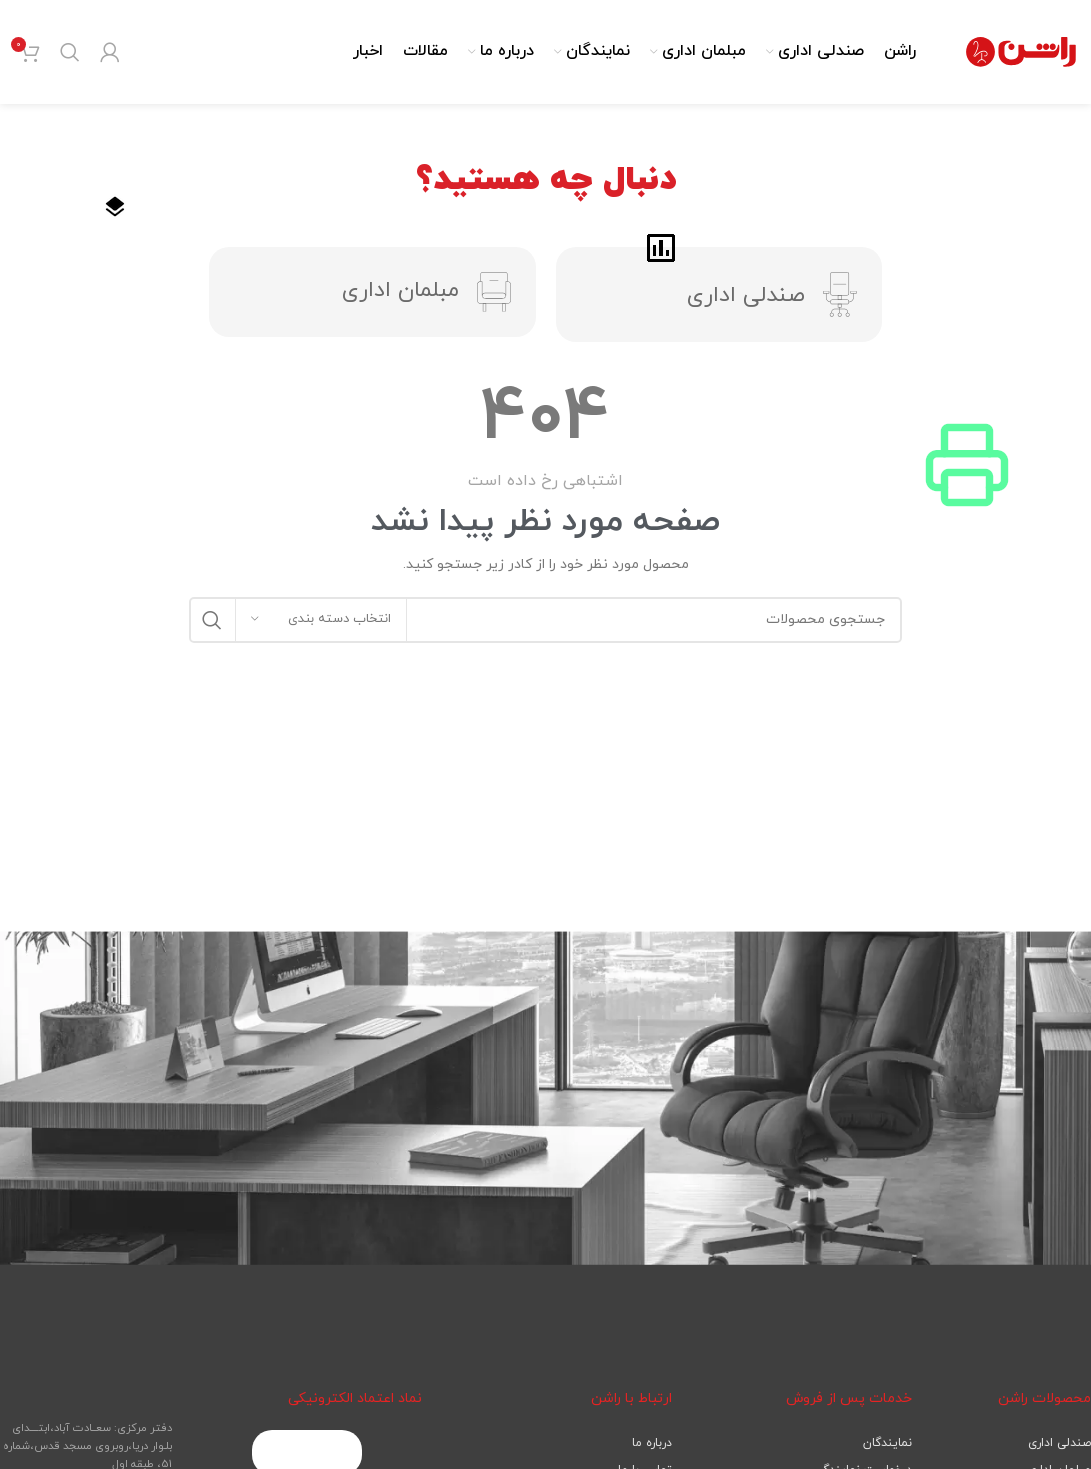 This screenshot has width=1091, height=1469. What do you see at coordinates (115, 207) in the screenshot?
I see `toggle map layers or overlays` at bounding box center [115, 207].